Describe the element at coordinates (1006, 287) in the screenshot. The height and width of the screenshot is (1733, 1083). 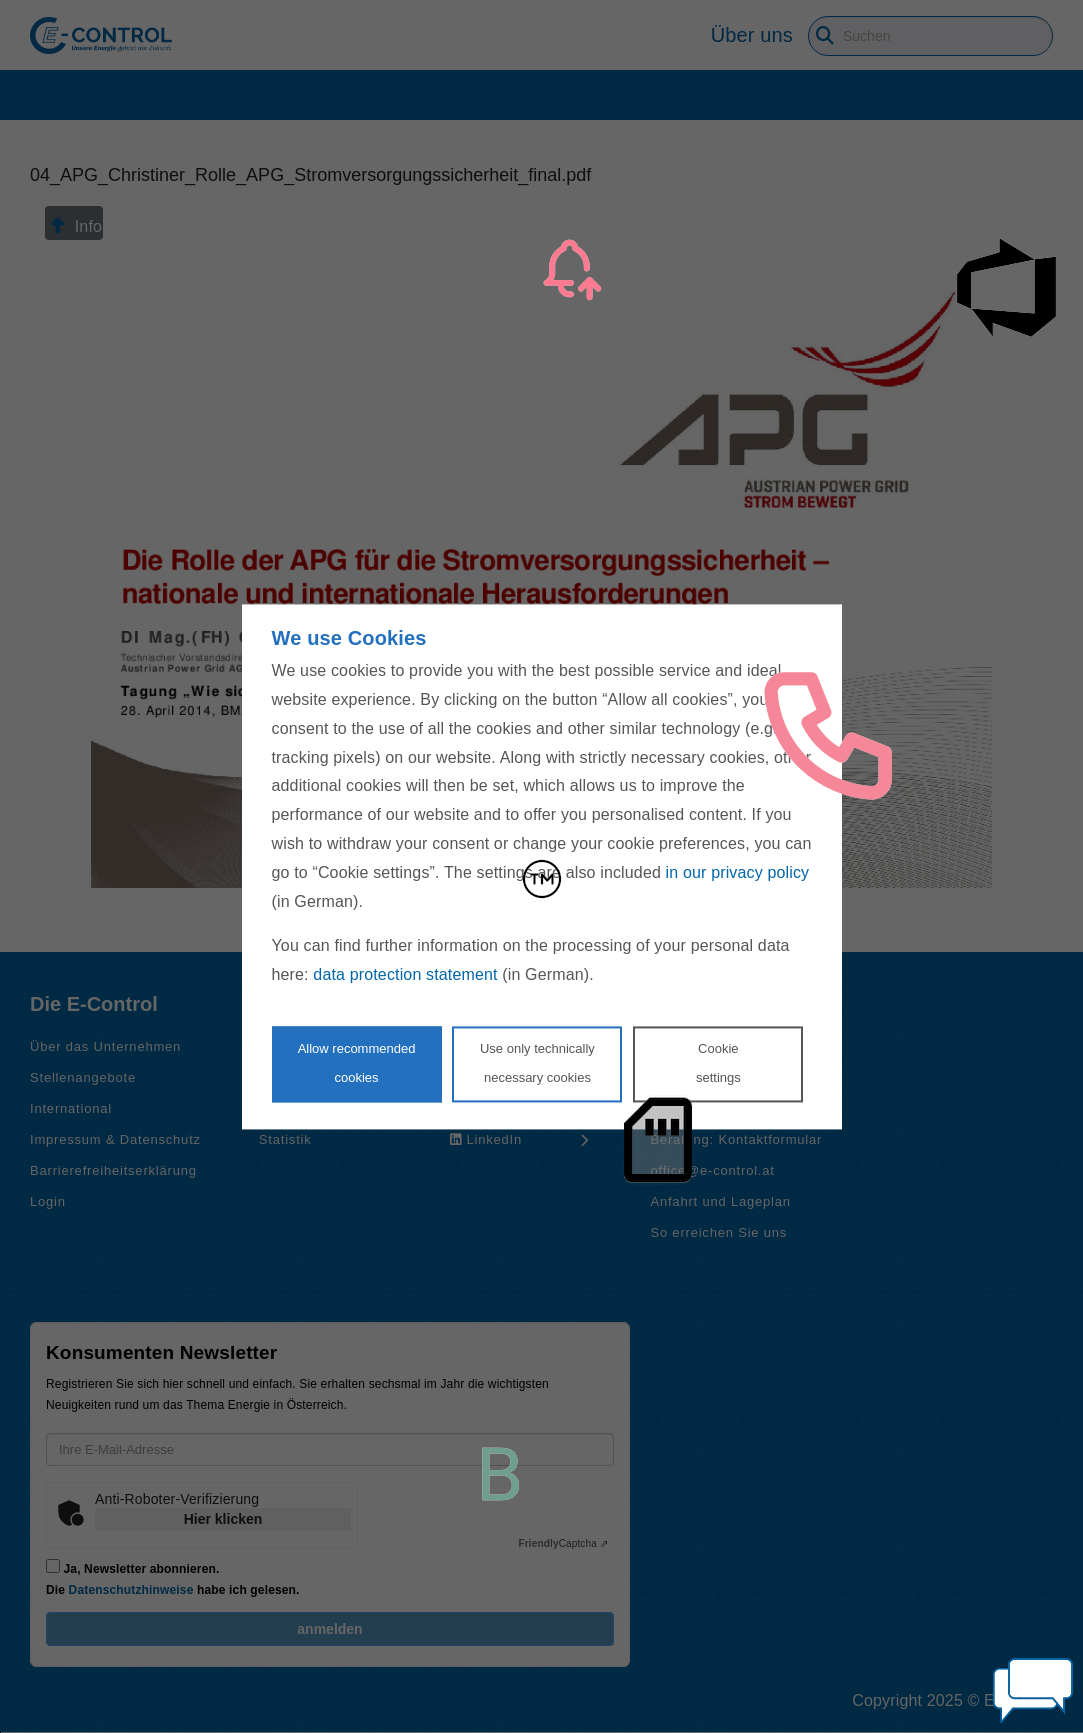
I see `open azure devops integration` at that location.